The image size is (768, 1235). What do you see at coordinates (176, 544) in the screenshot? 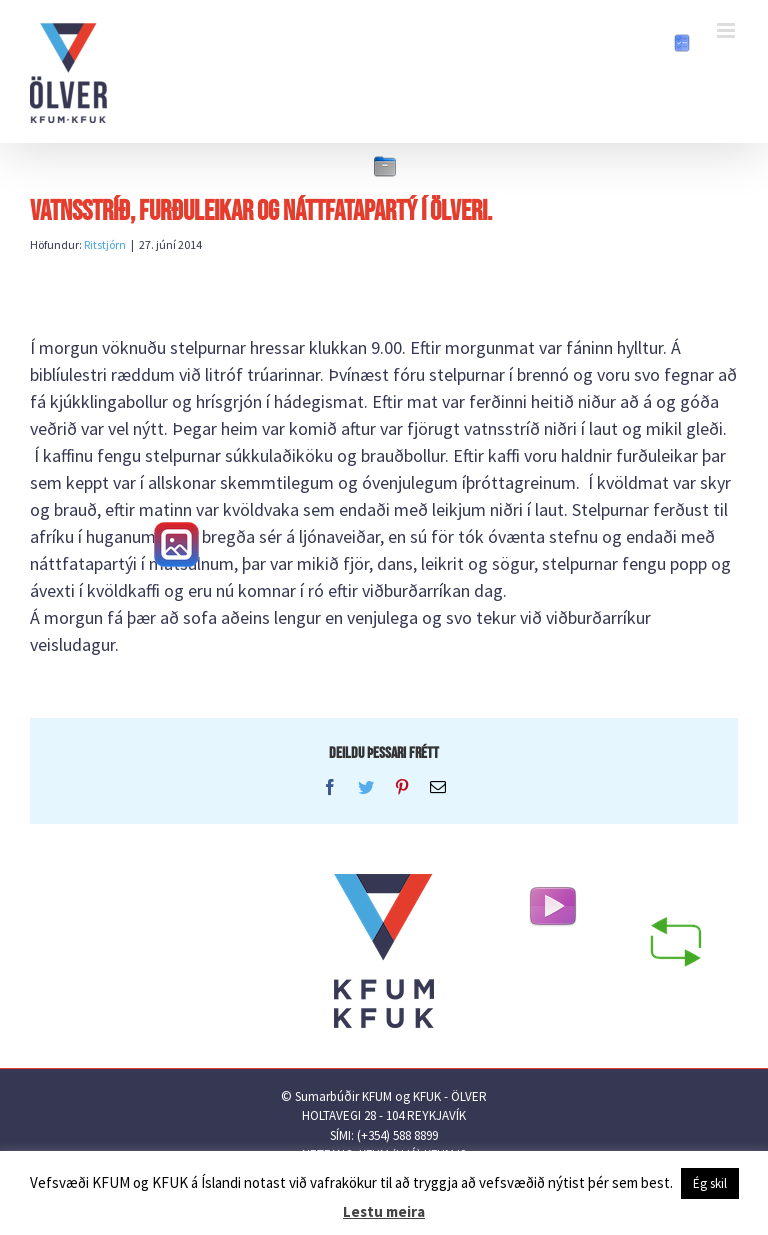
I see `open fotema photo gallery app` at bounding box center [176, 544].